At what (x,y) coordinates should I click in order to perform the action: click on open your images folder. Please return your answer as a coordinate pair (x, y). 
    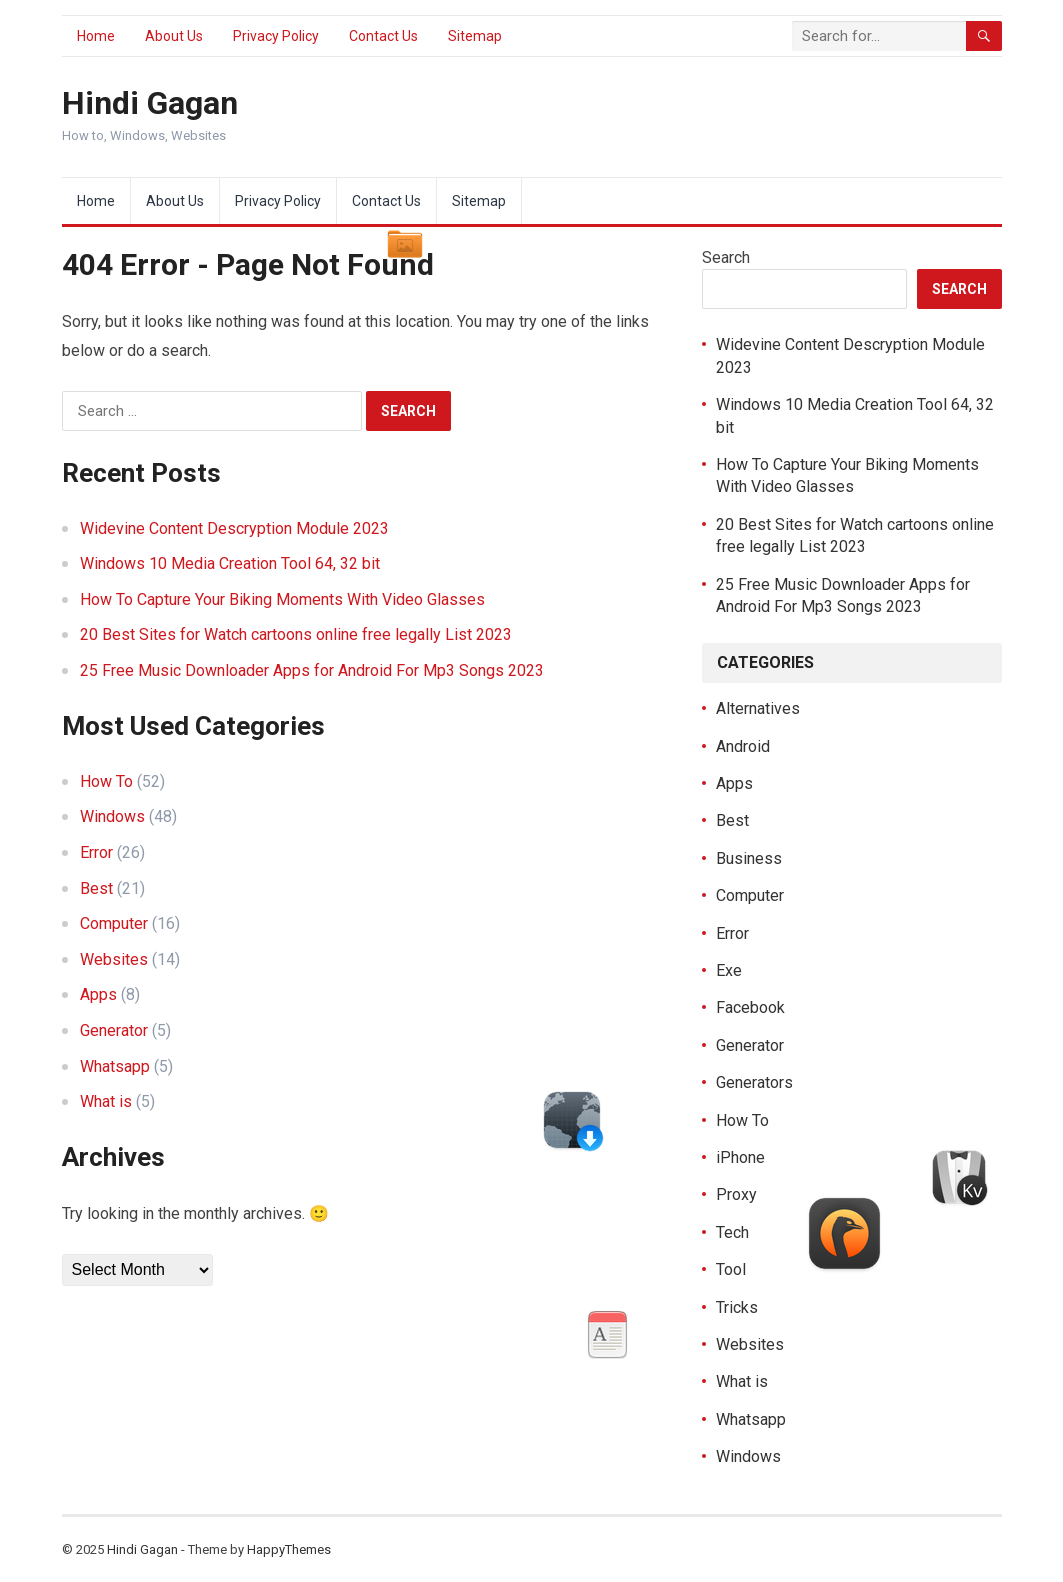
    Looking at the image, I should click on (405, 244).